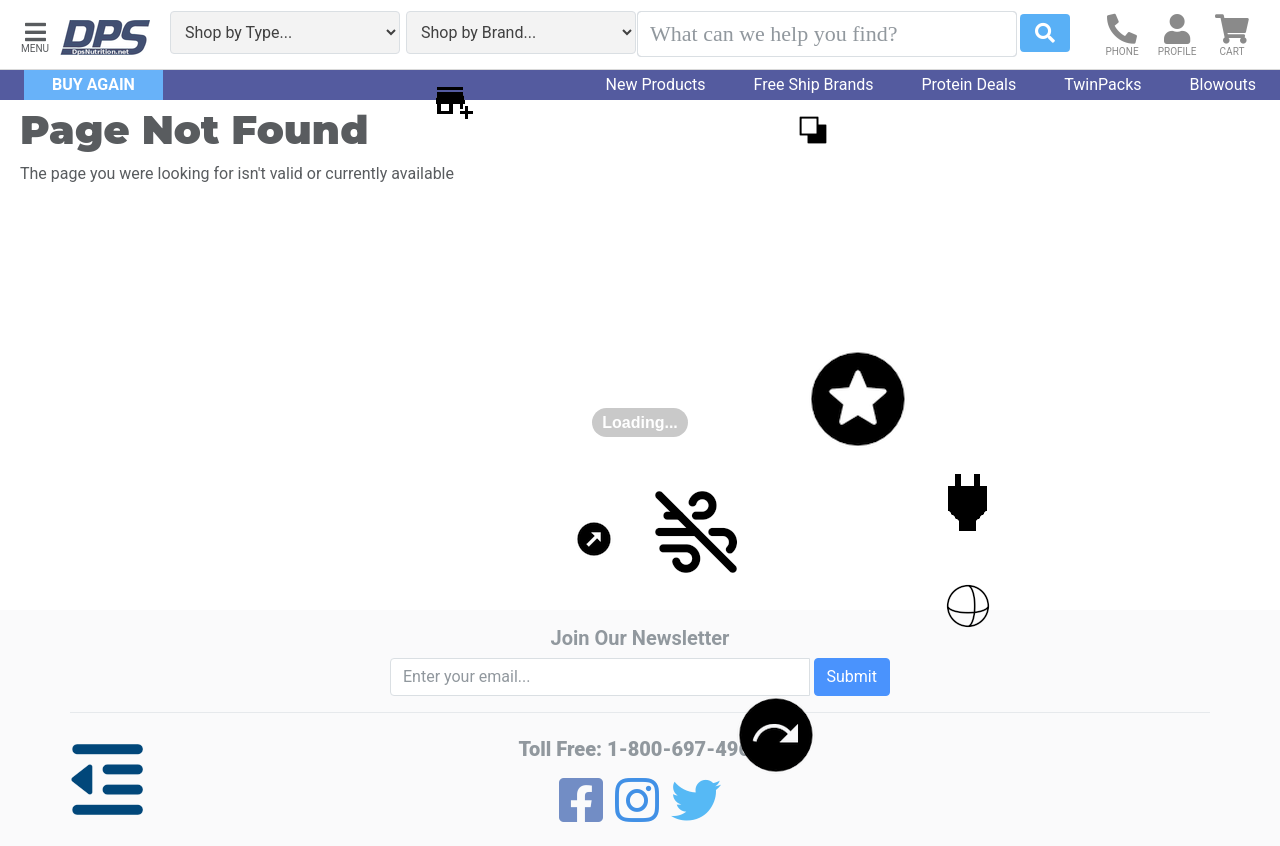 This screenshot has height=846, width=1280. What do you see at coordinates (813, 130) in the screenshot?
I see `subtract or remove a layer from selection` at bounding box center [813, 130].